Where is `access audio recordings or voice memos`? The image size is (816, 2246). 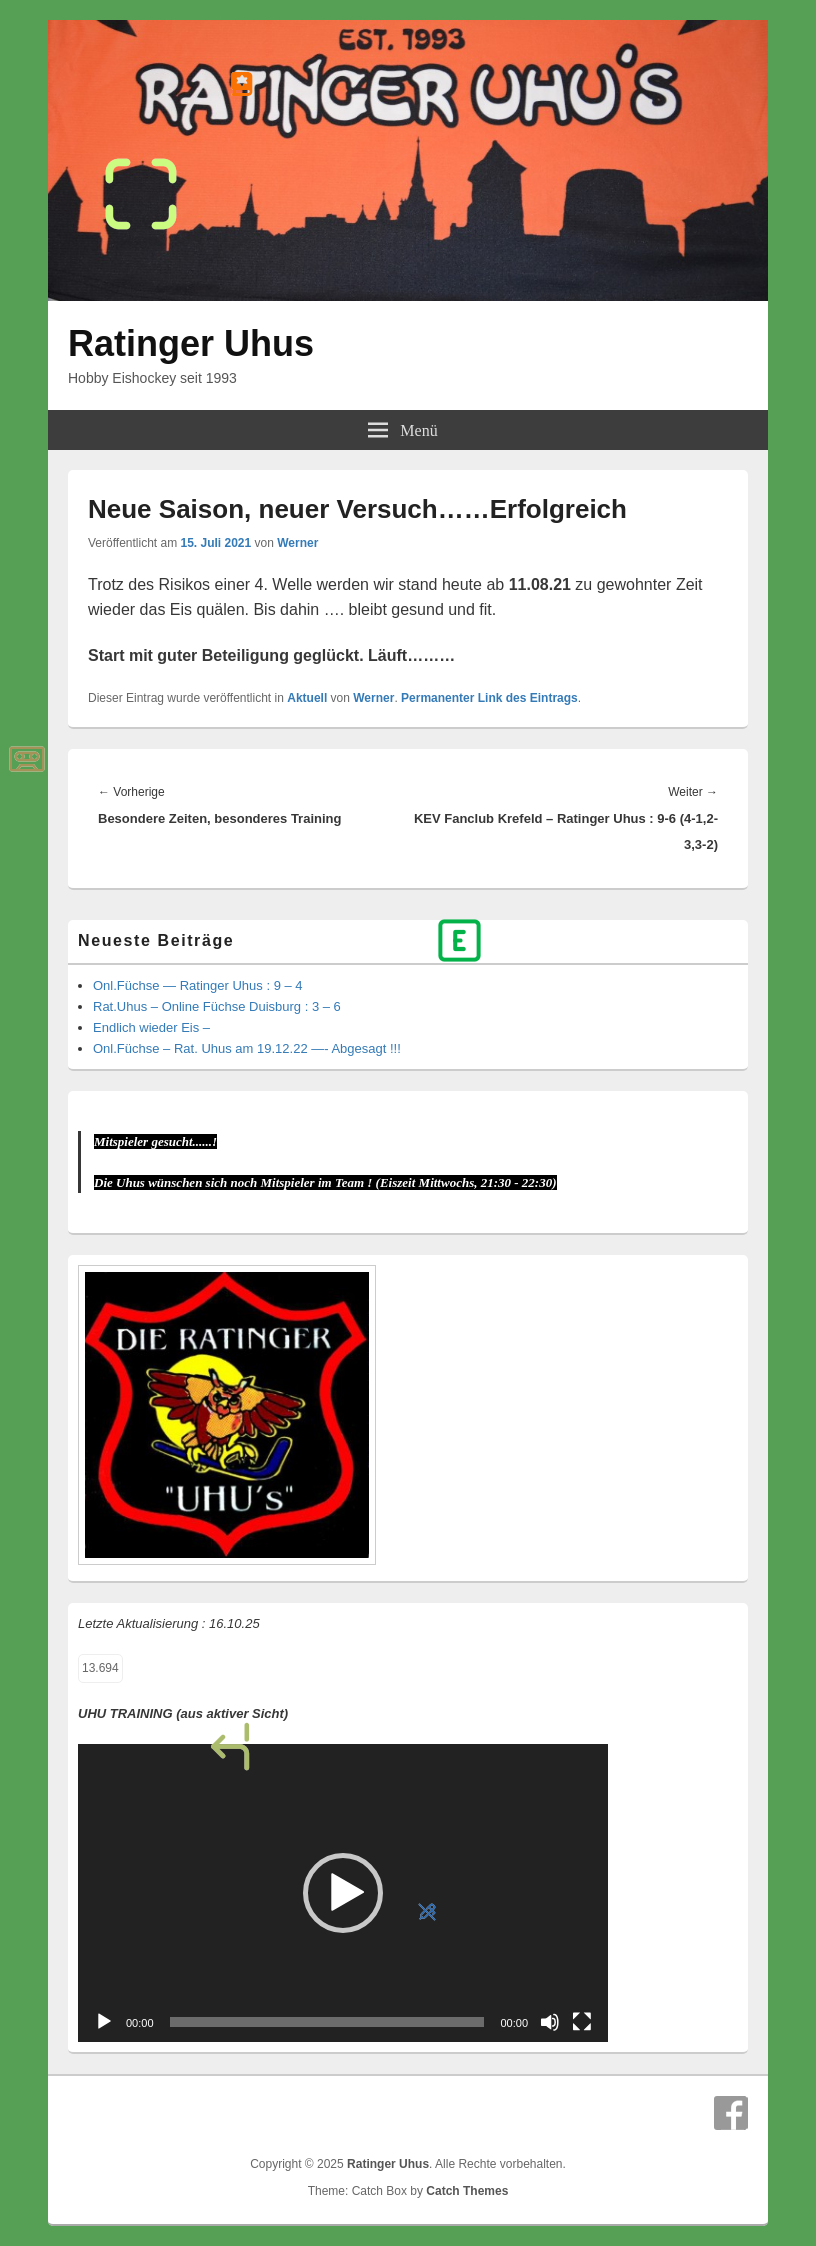 access audio recordings or voice memos is located at coordinates (27, 759).